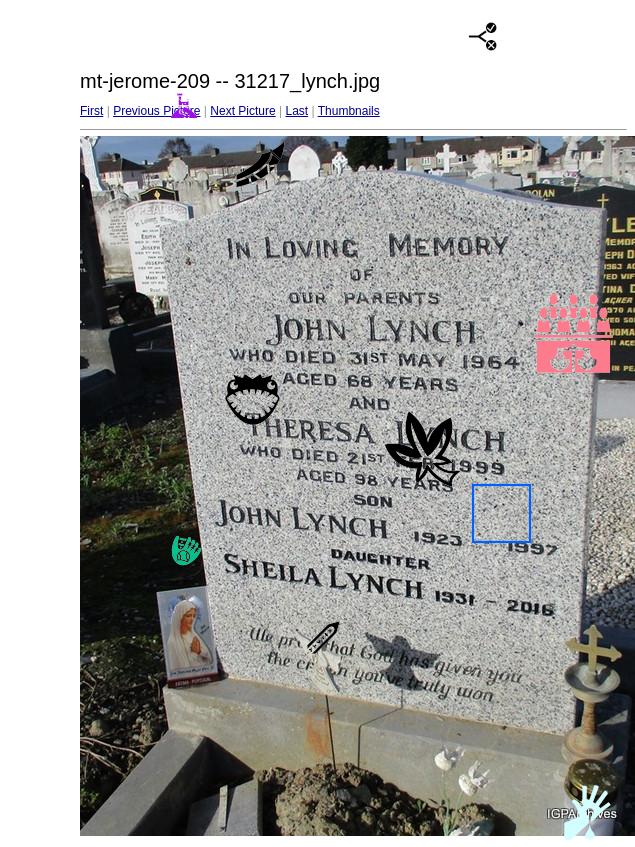 The width and height of the screenshot is (635, 847). Describe the element at coordinates (422, 449) in the screenshot. I see `represents nature or environmental content` at that location.